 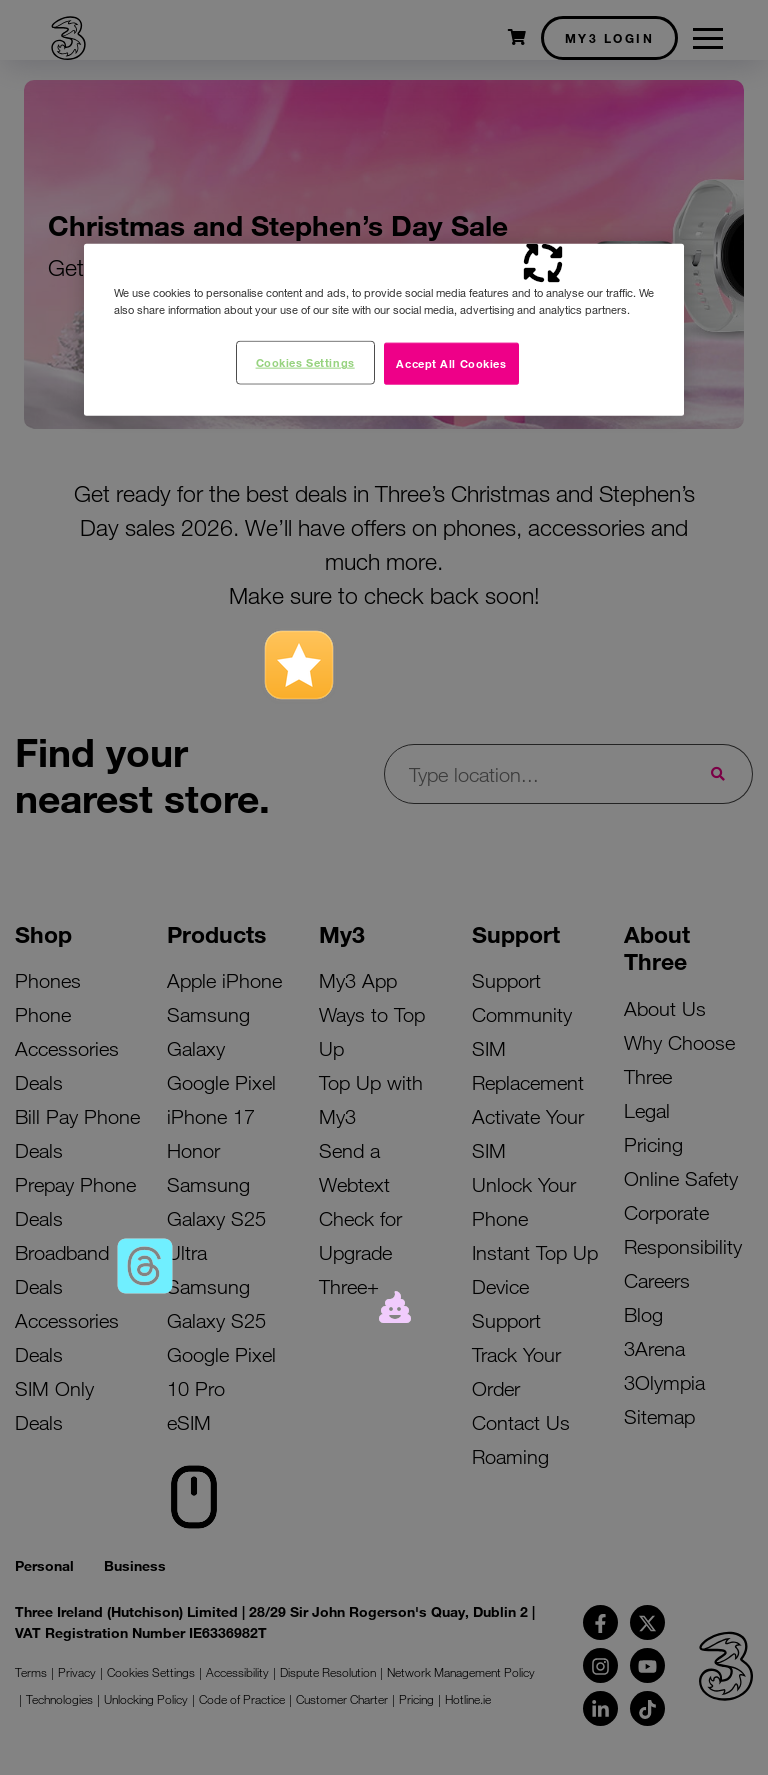 What do you see at coordinates (194, 1497) in the screenshot?
I see `mouse input device indicator` at bounding box center [194, 1497].